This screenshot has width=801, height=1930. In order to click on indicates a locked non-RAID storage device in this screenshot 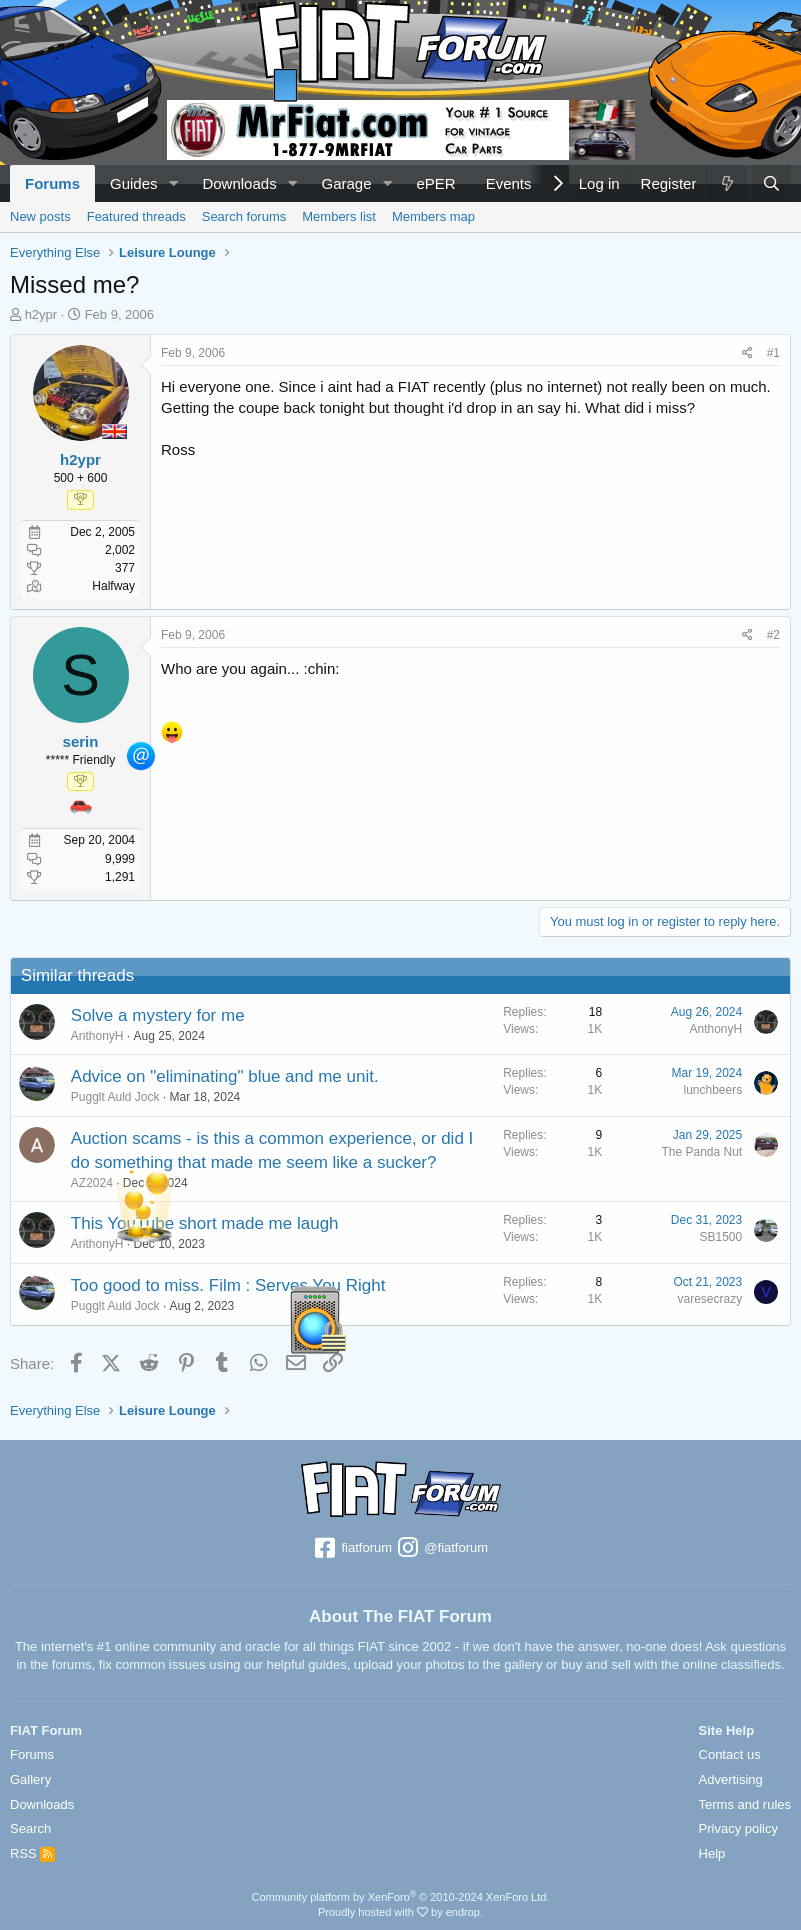, I will do `click(315, 1320)`.